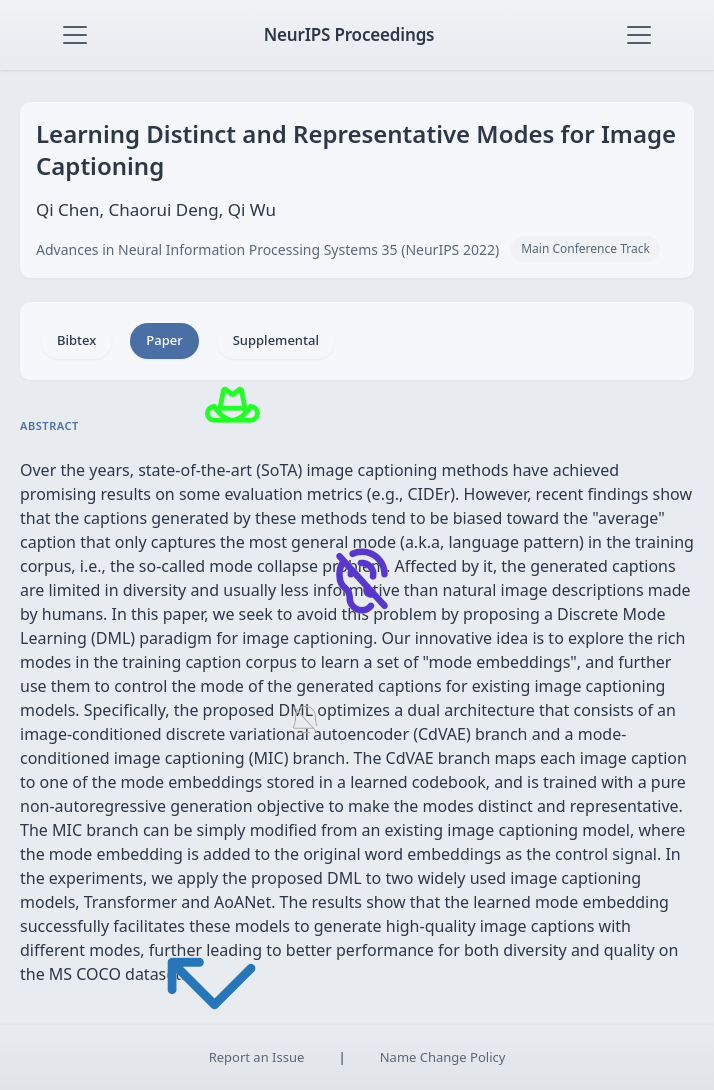  I want to click on mute notifications, so click(305, 719).